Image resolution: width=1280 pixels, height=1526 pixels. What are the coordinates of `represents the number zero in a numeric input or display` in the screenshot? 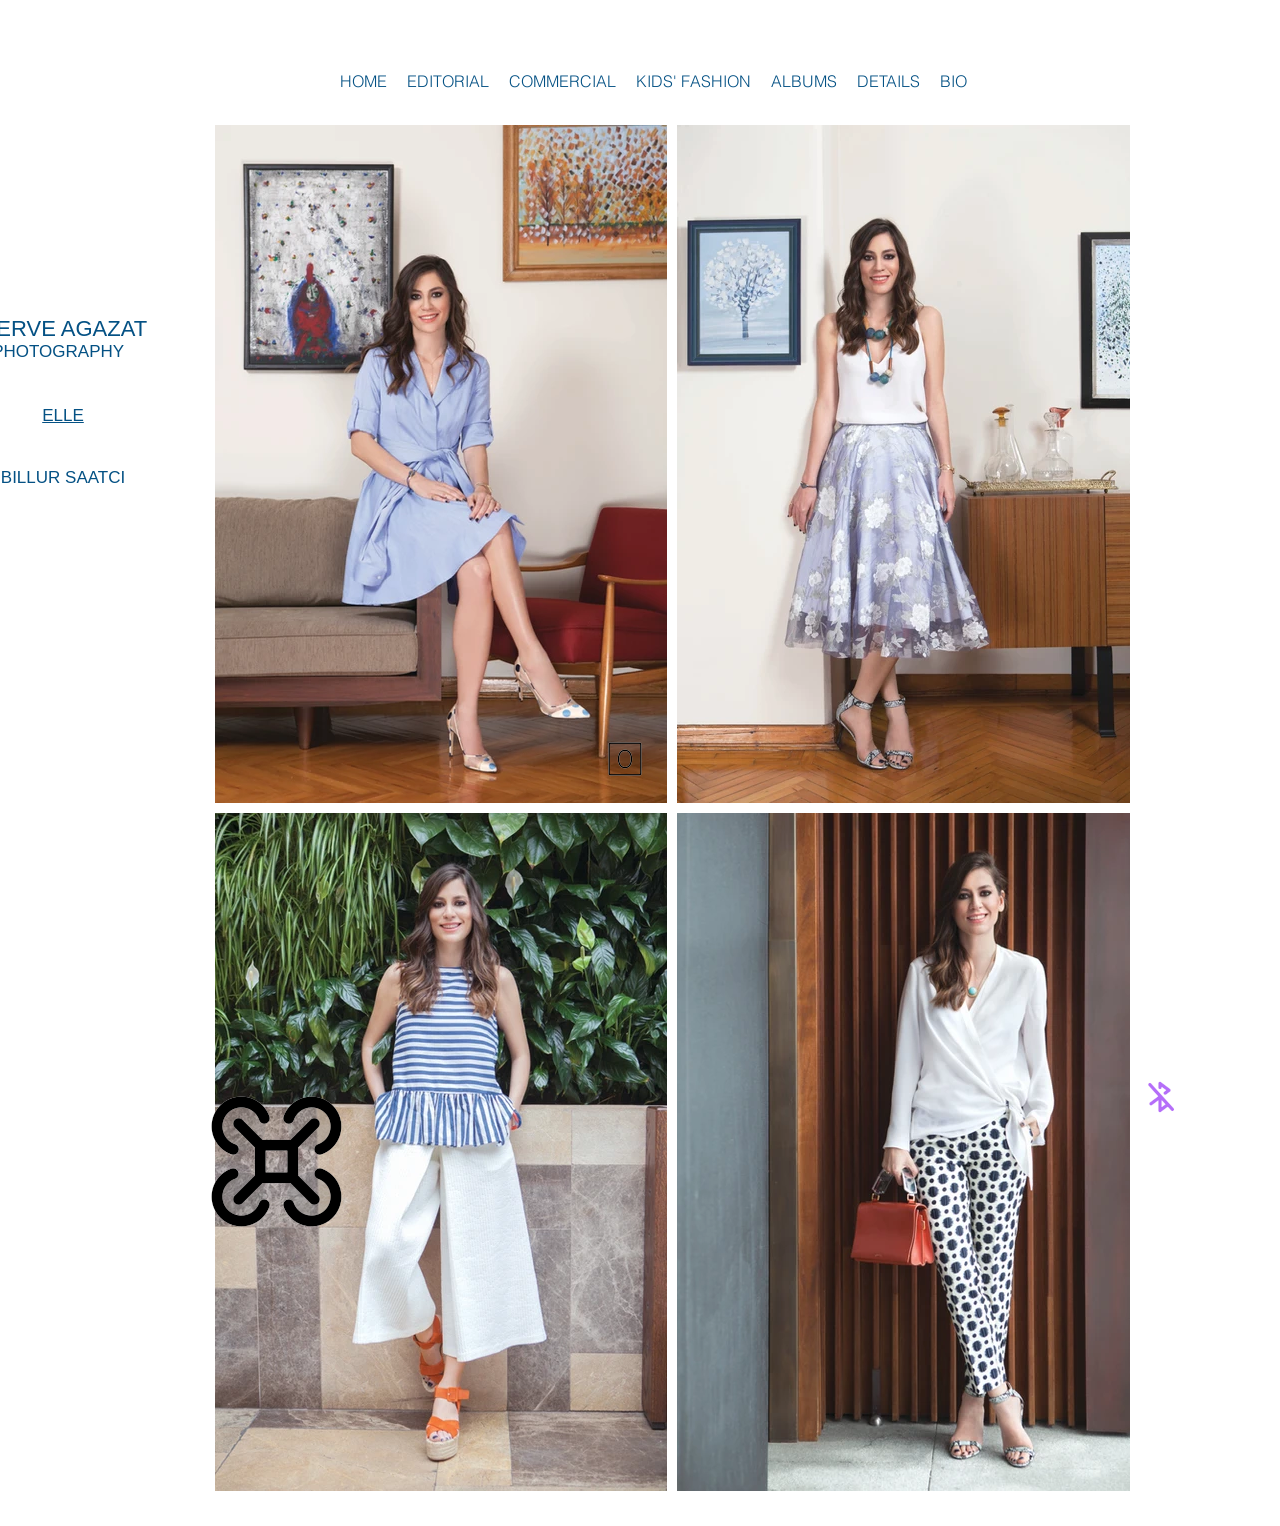 It's located at (625, 759).